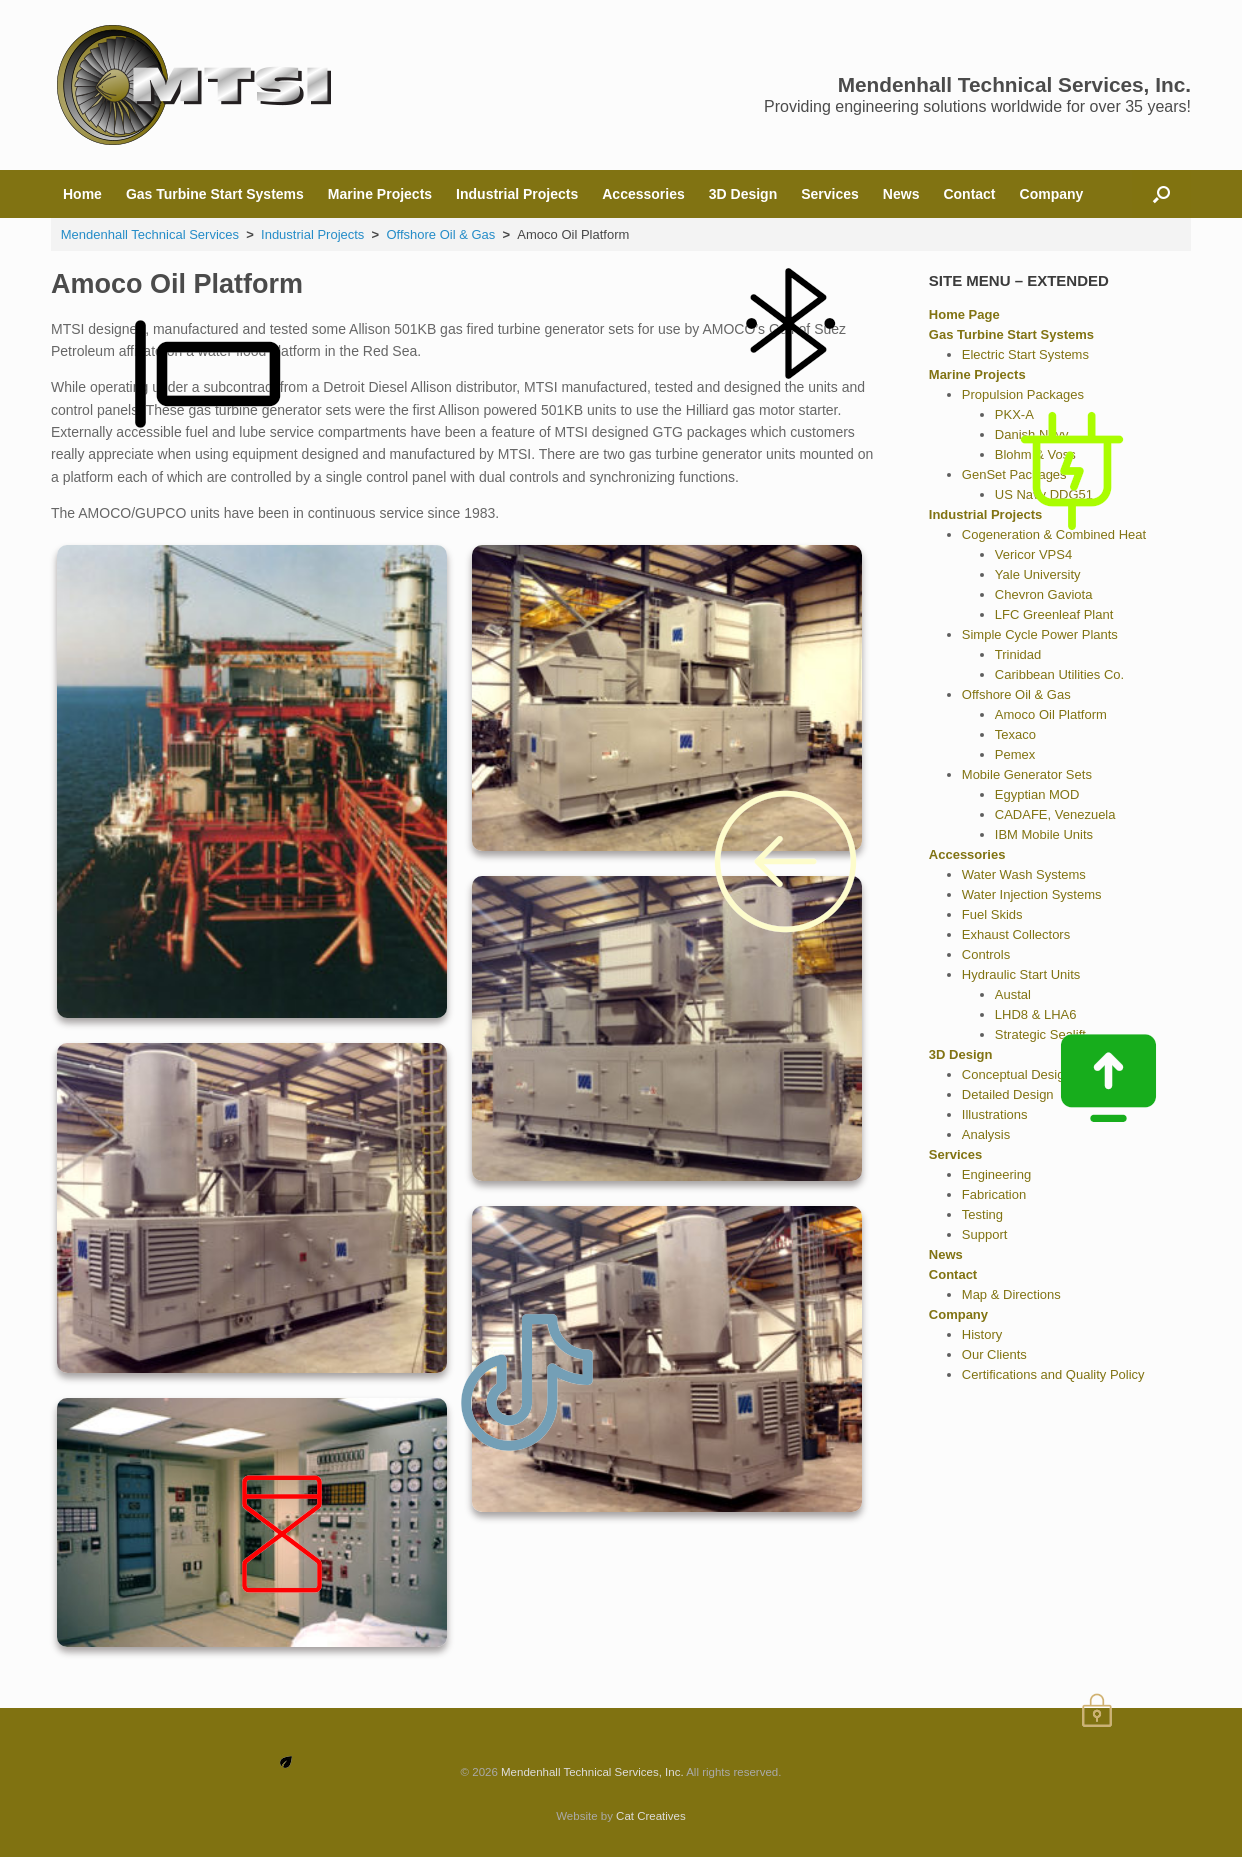 This screenshot has width=1242, height=1857. Describe the element at coordinates (1108, 1074) in the screenshot. I see `upload file to display or screen` at that location.